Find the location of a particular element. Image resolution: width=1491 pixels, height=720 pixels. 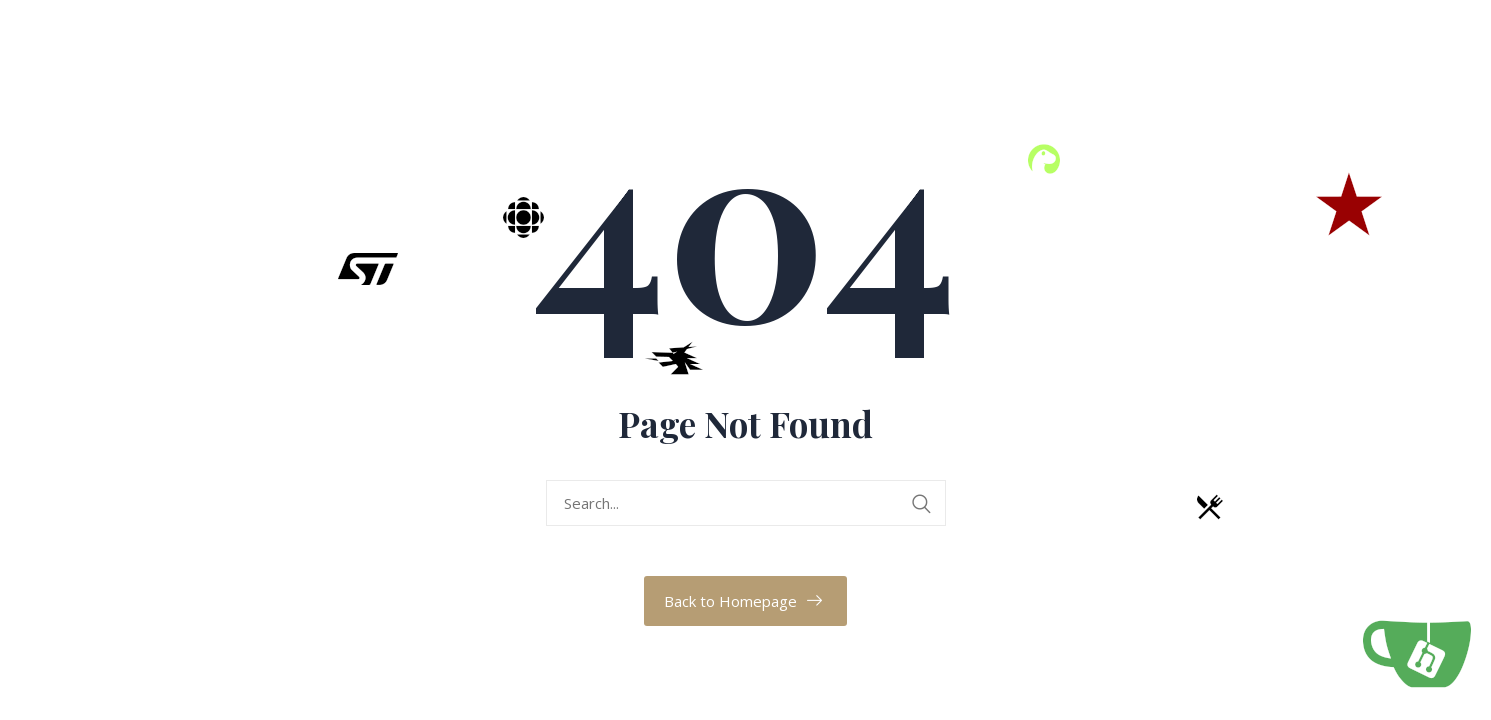

CBC (Canadian Broadcasting Corporation) logo is located at coordinates (523, 217).